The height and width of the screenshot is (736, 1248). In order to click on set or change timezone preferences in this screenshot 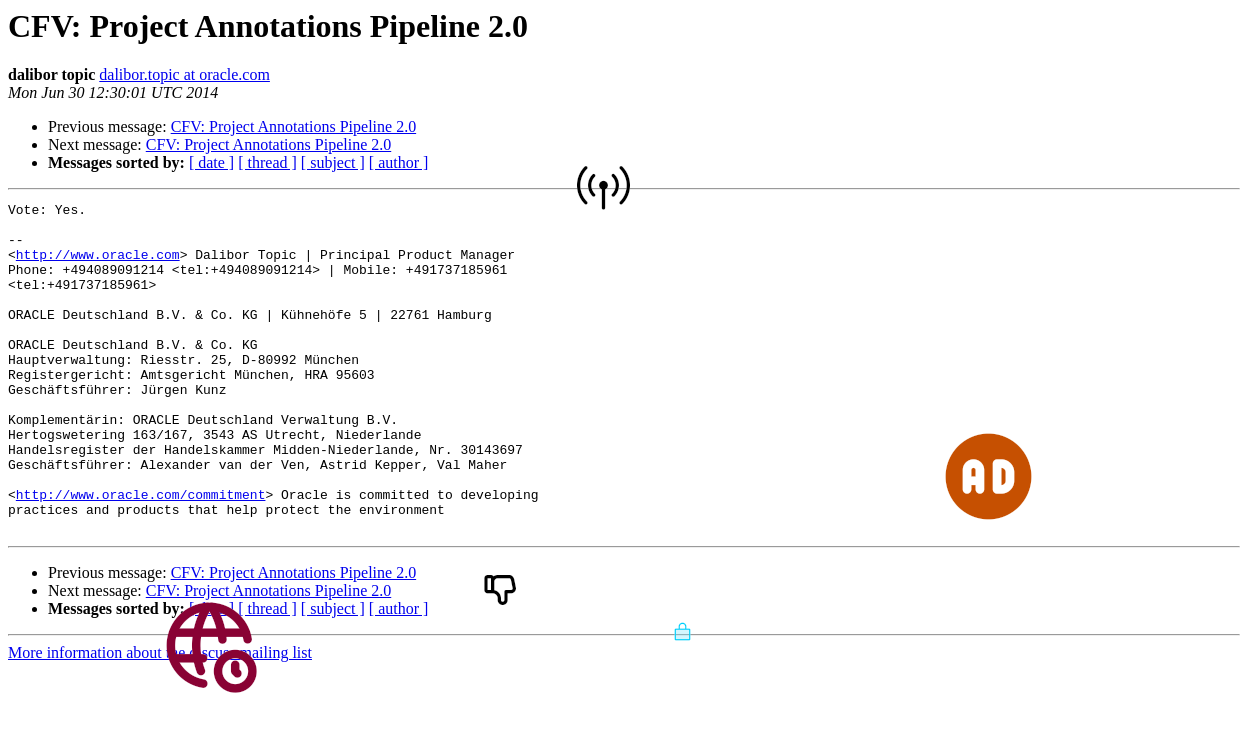, I will do `click(209, 645)`.